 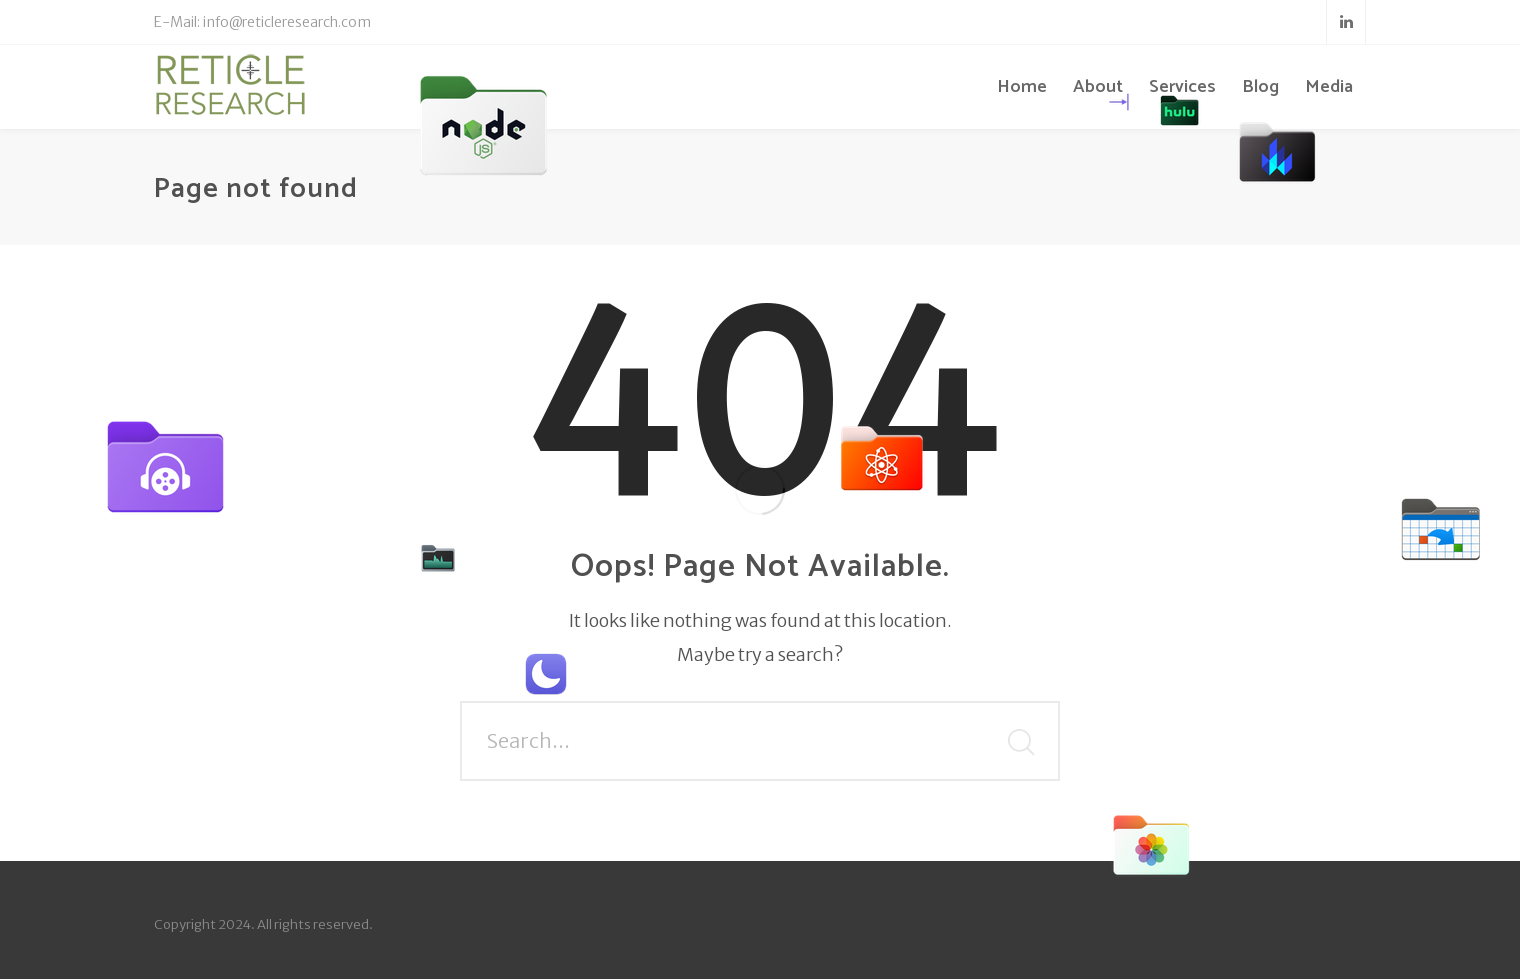 What do you see at coordinates (1440, 531) in the screenshot?
I see `open folder containing scheduled items` at bounding box center [1440, 531].